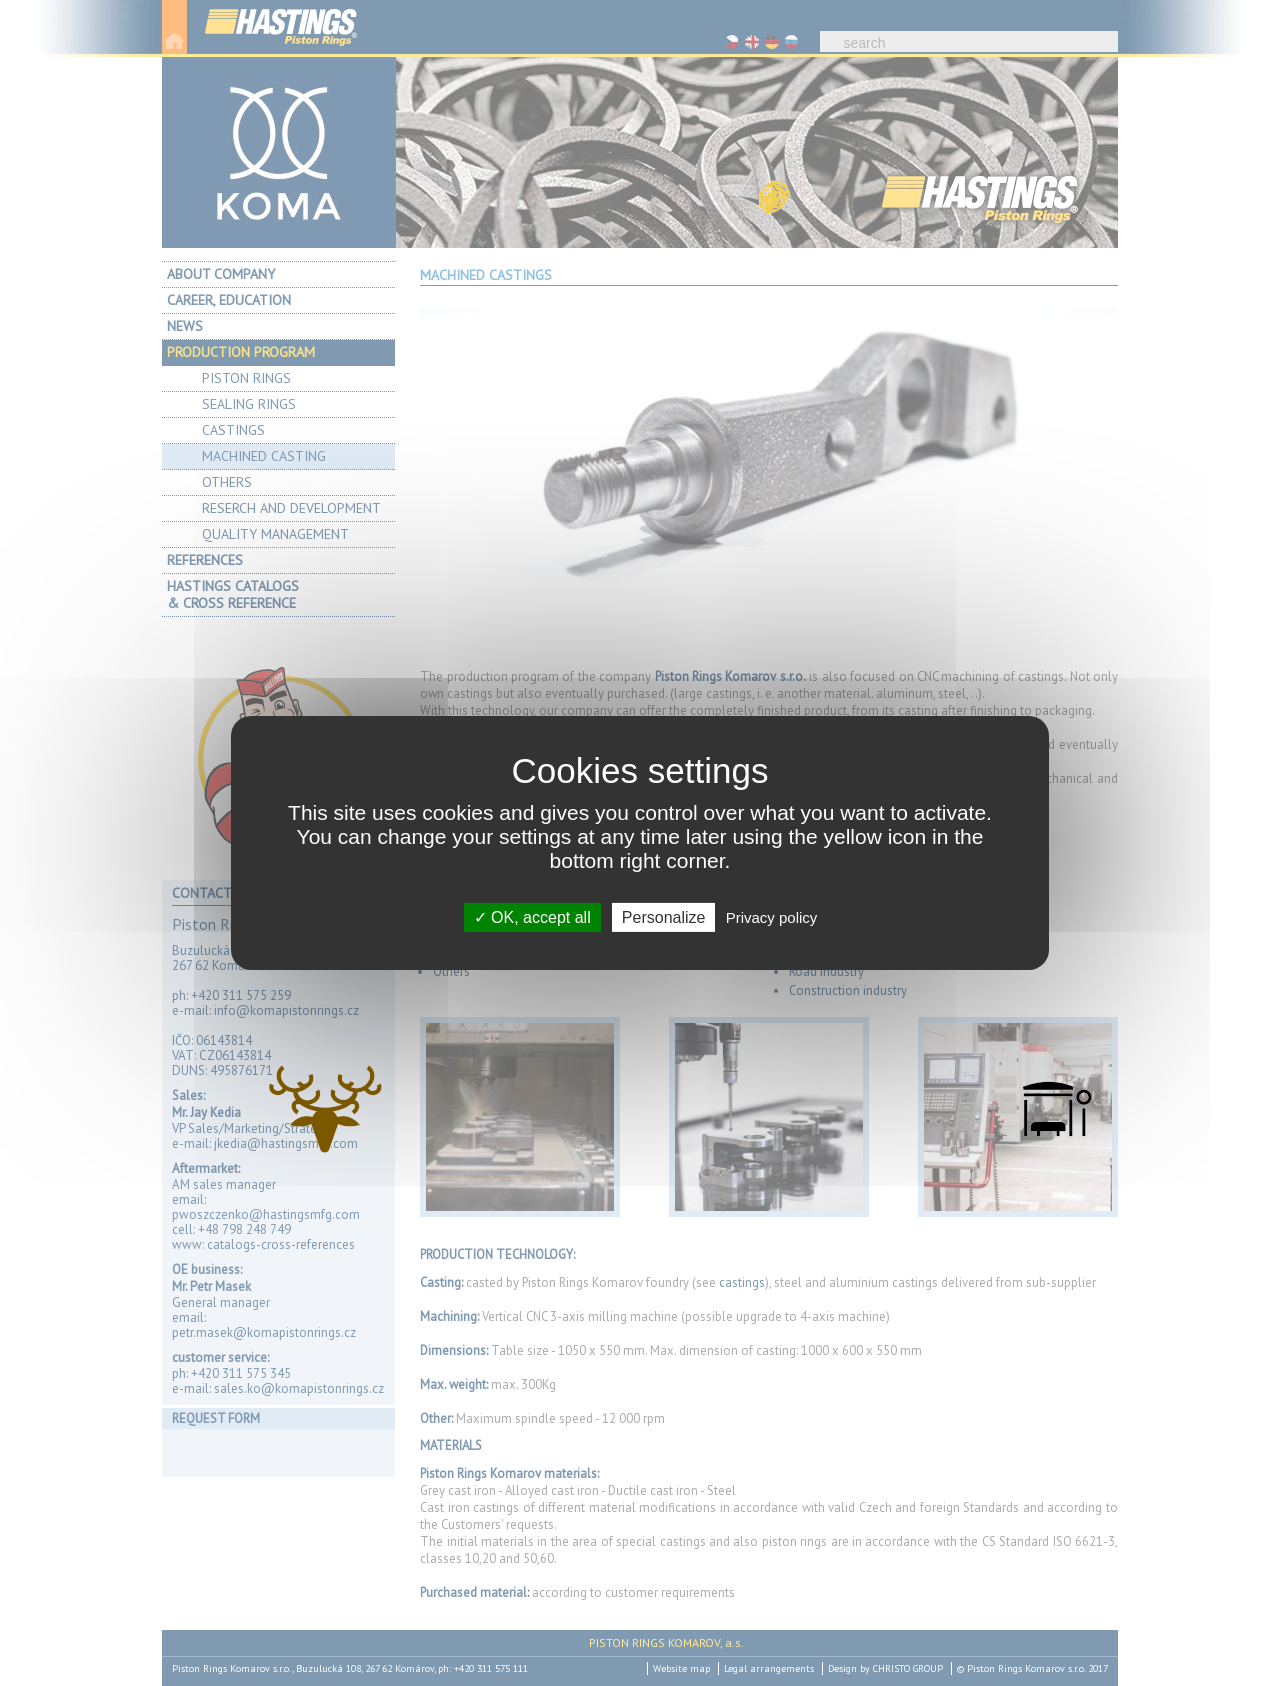 This screenshot has height=1686, width=1280. Describe the element at coordinates (773, 196) in the screenshot. I see `represents space debris or asteroid in a game interface` at that location.